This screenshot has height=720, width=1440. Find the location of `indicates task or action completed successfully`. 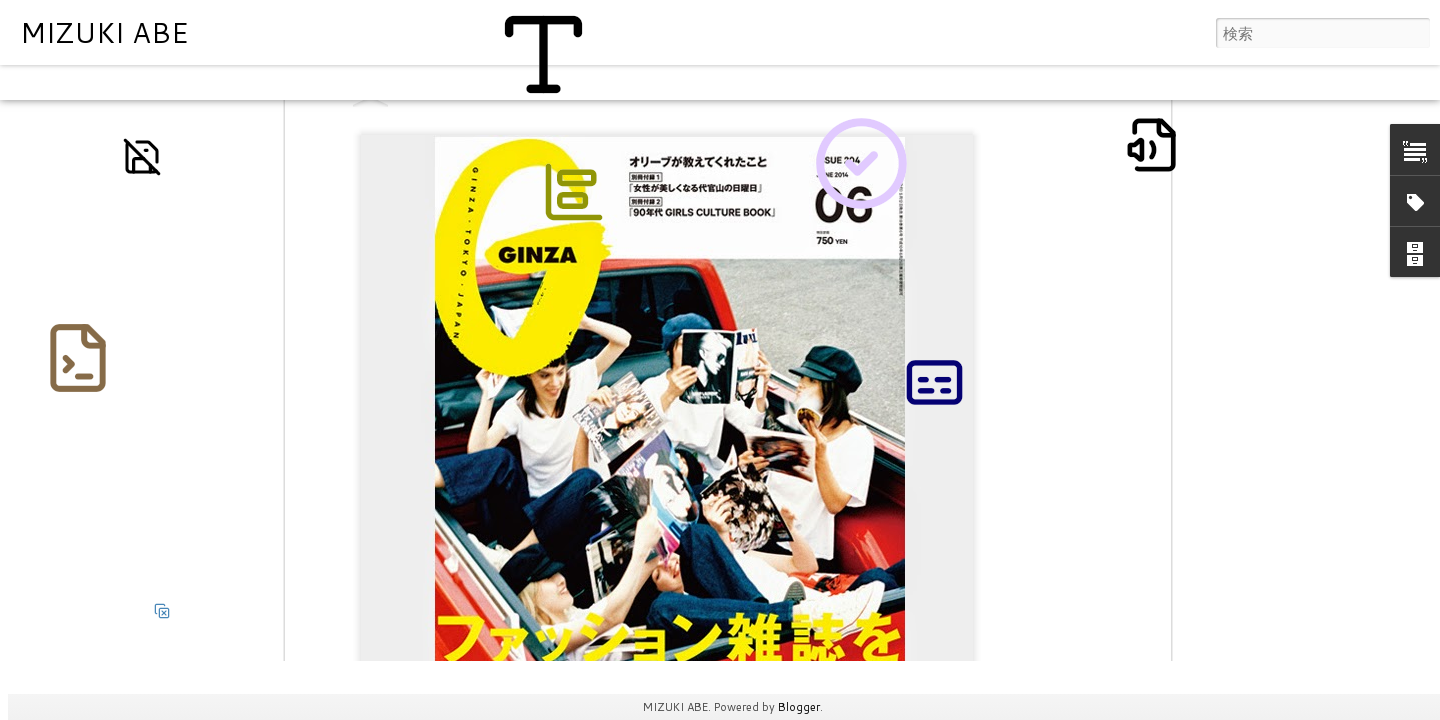

indicates task or action completed successfully is located at coordinates (861, 163).